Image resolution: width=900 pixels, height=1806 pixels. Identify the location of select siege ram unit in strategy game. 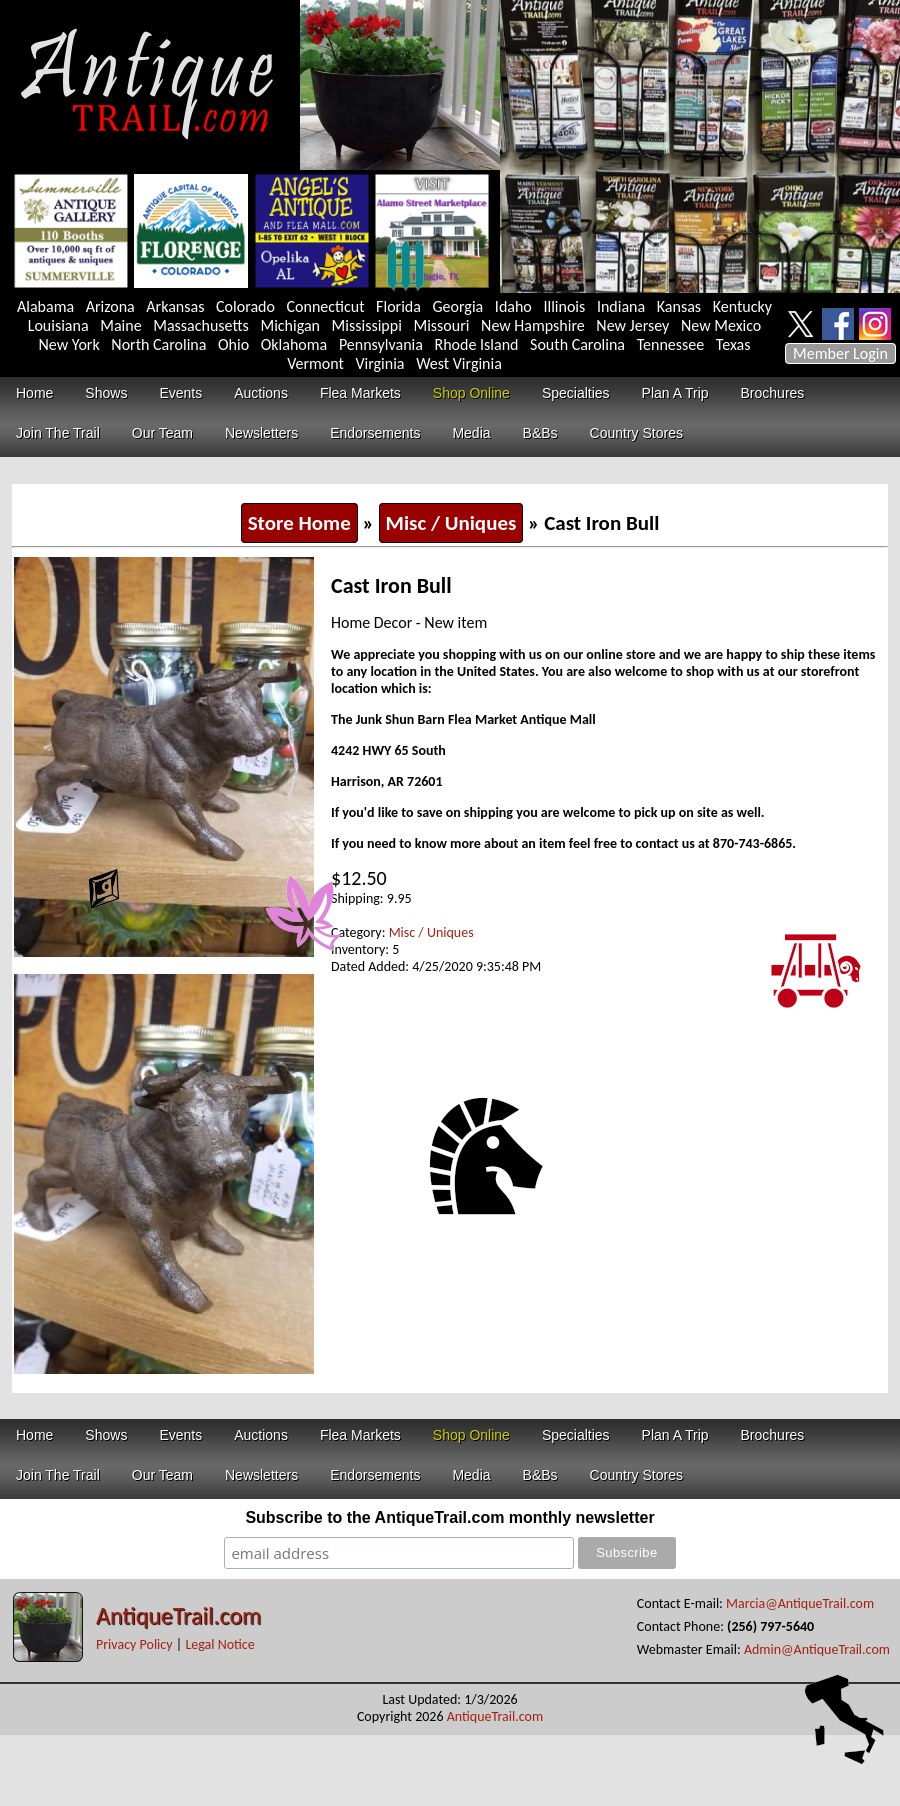
(816, 971).